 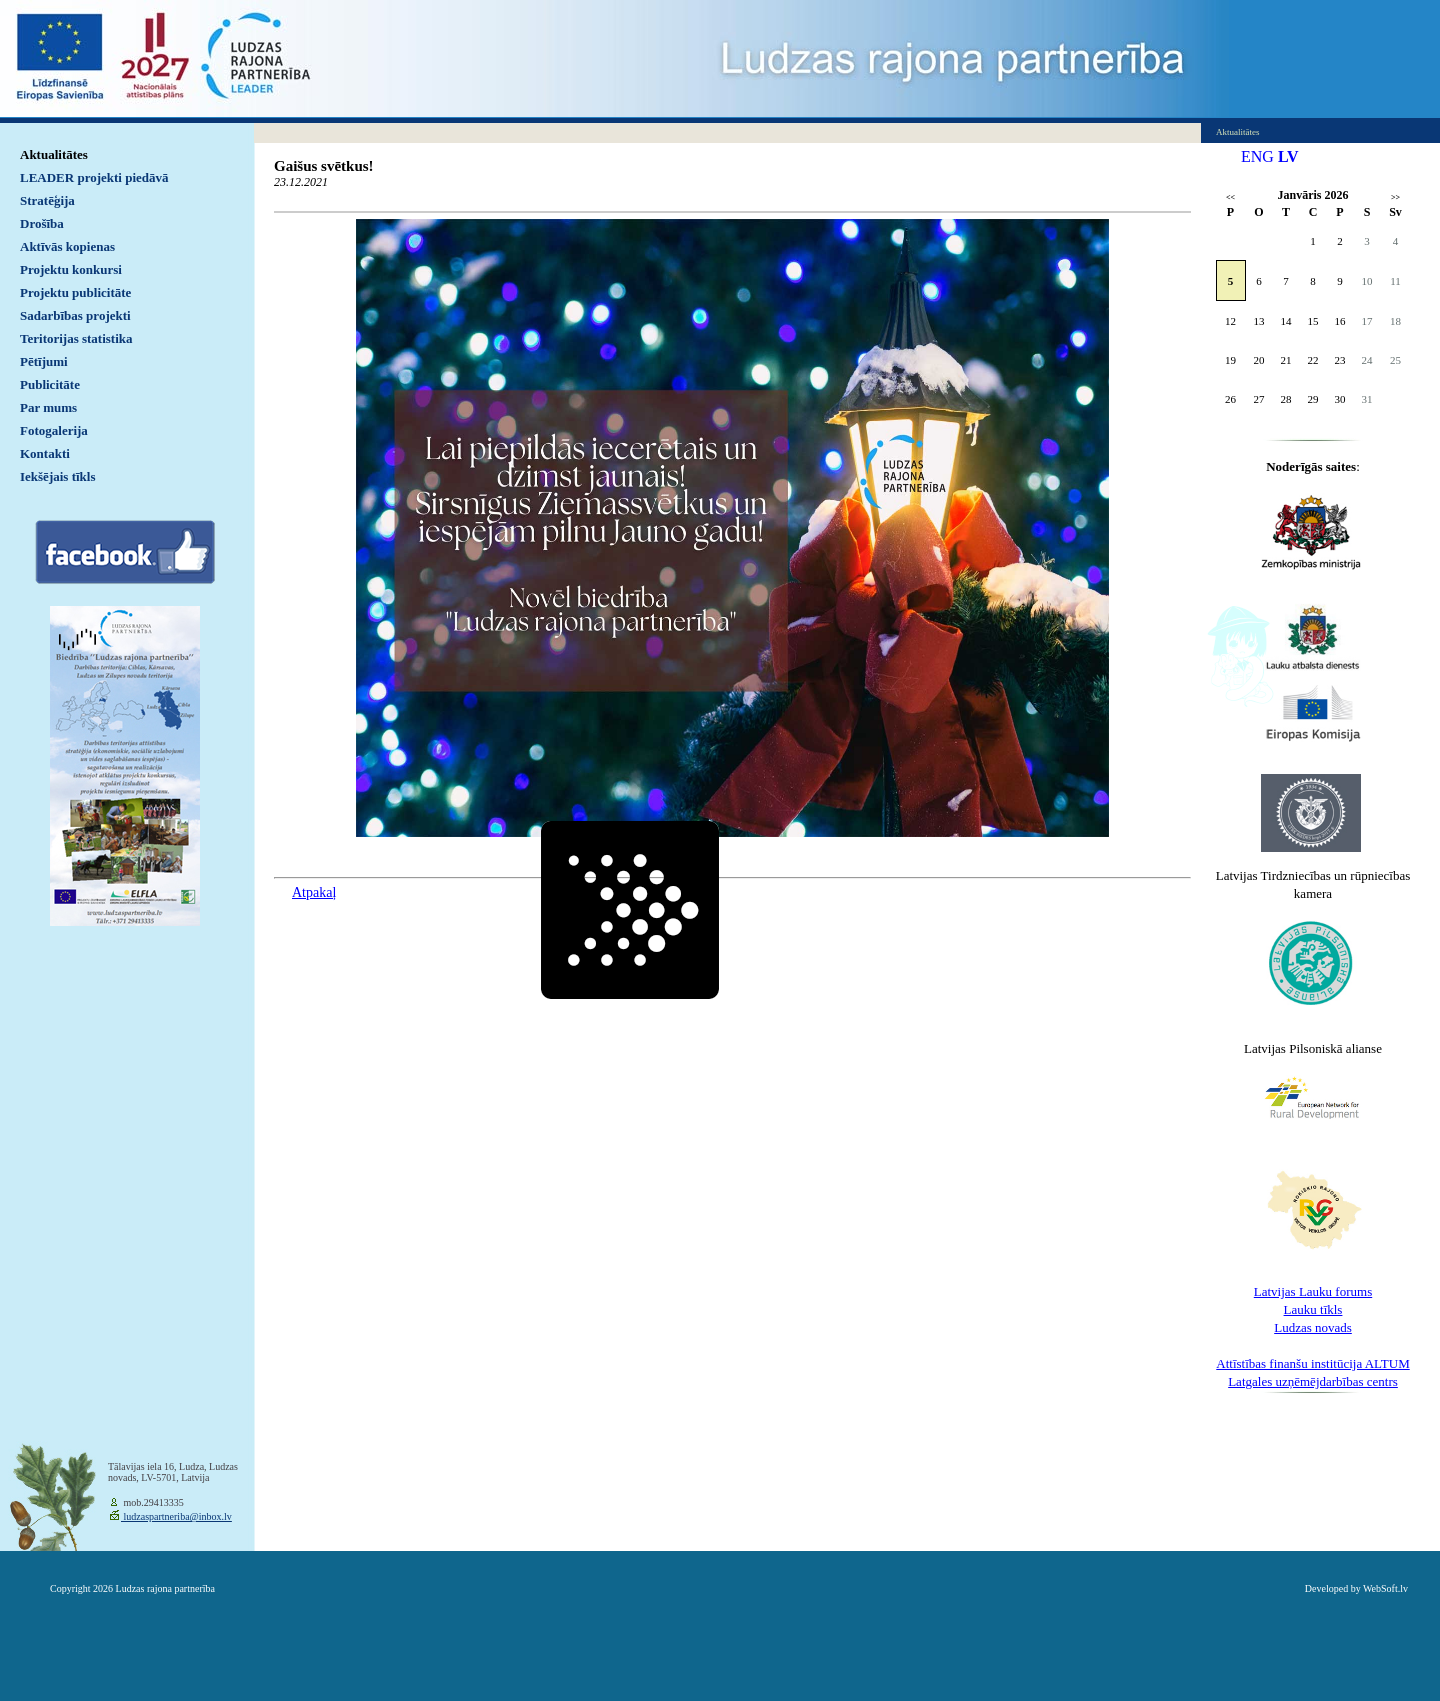 I want to click on launch ren'py visual novel engine, so click(x=1240, y=656).